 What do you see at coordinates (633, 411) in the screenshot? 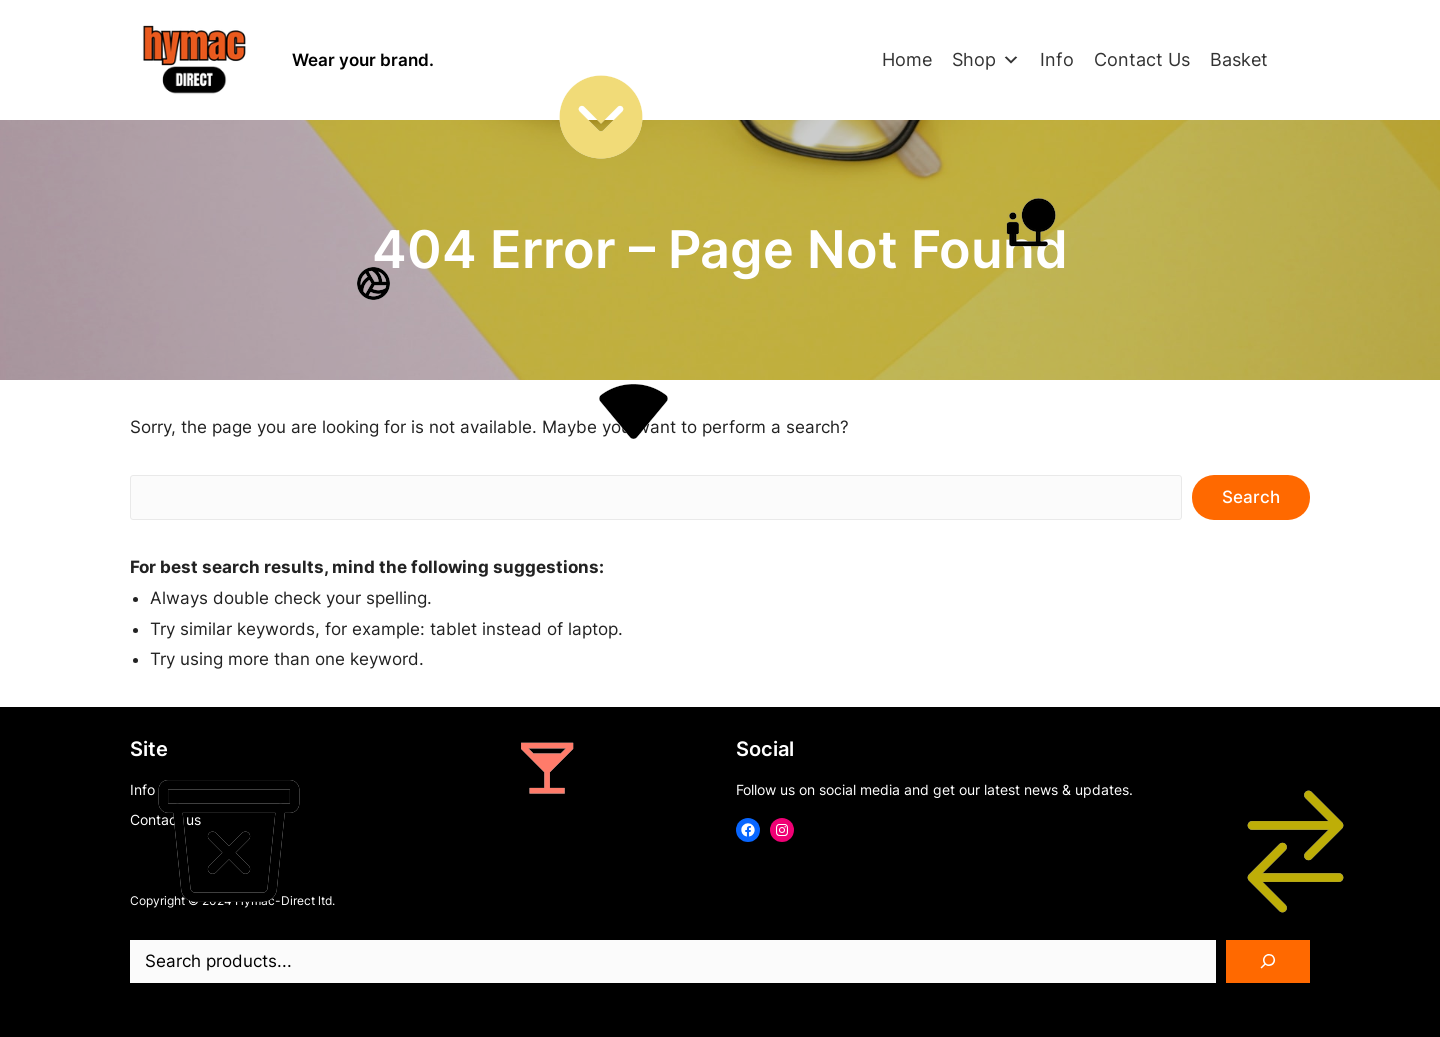
I see `indicates strong wifi signal strength` at bounding box center [633, 411].